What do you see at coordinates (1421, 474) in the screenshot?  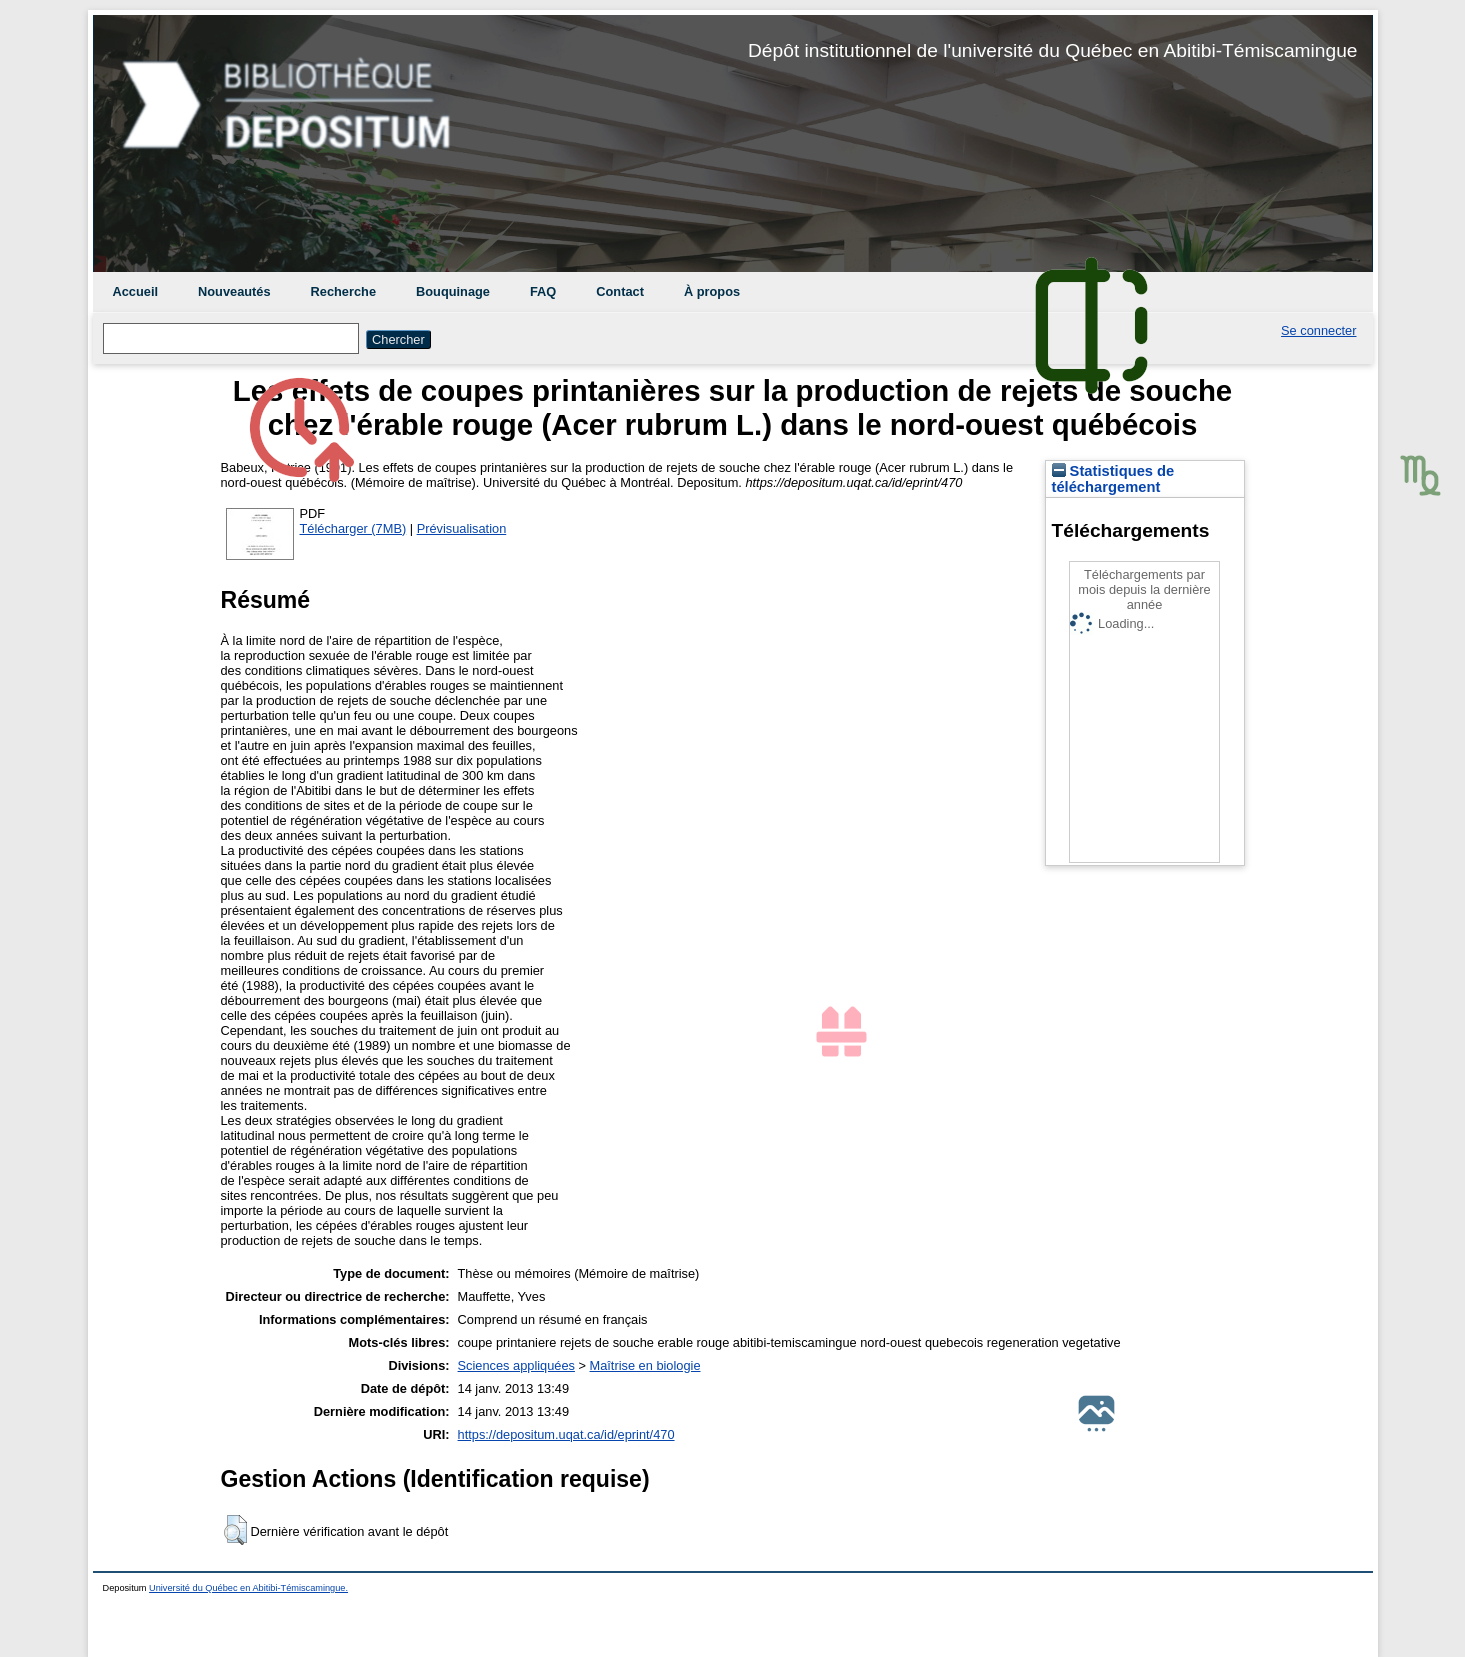 I see `indicates virgo zodiac sign` at bounding box center [1421, 474].